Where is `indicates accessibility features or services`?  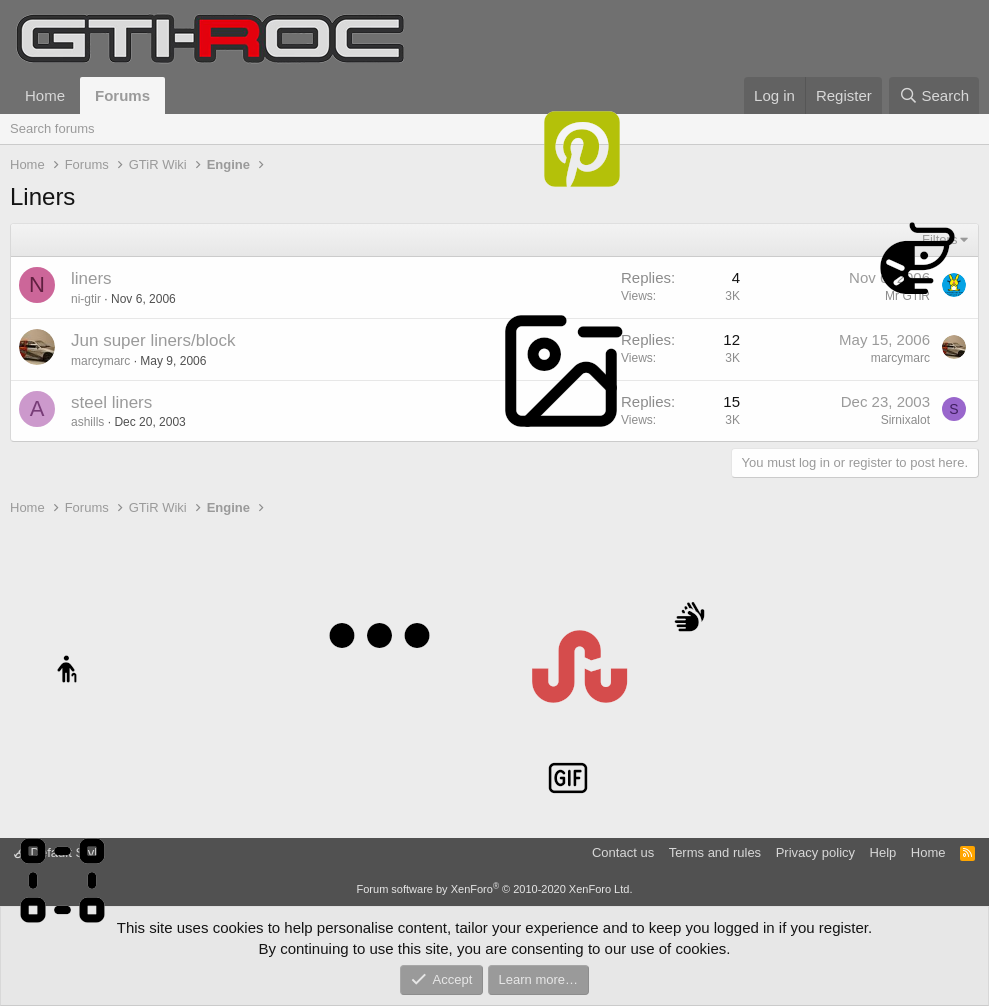
indicates accessibility features or services is located at coordinates (66, 669).